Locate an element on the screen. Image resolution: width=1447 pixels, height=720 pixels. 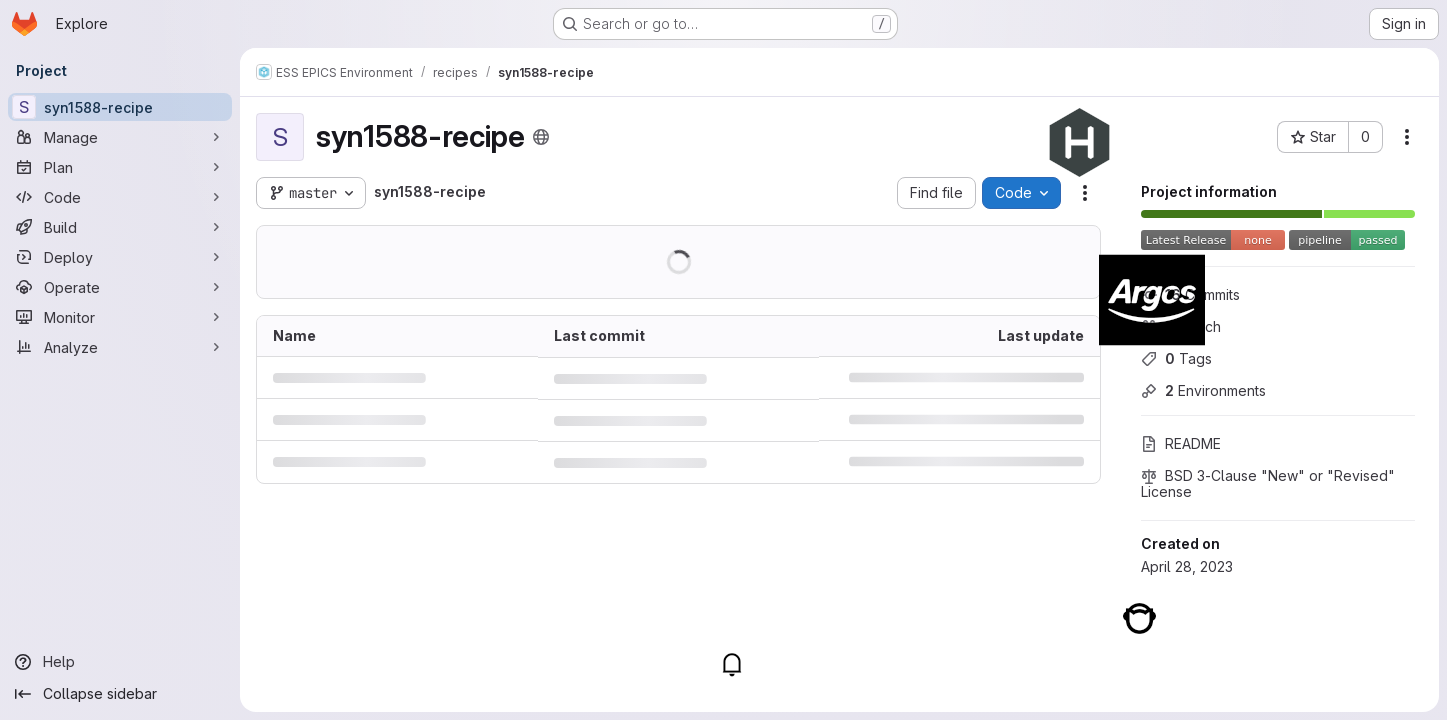
open the Napster music streaming app is located at coordinates (1139, 618).